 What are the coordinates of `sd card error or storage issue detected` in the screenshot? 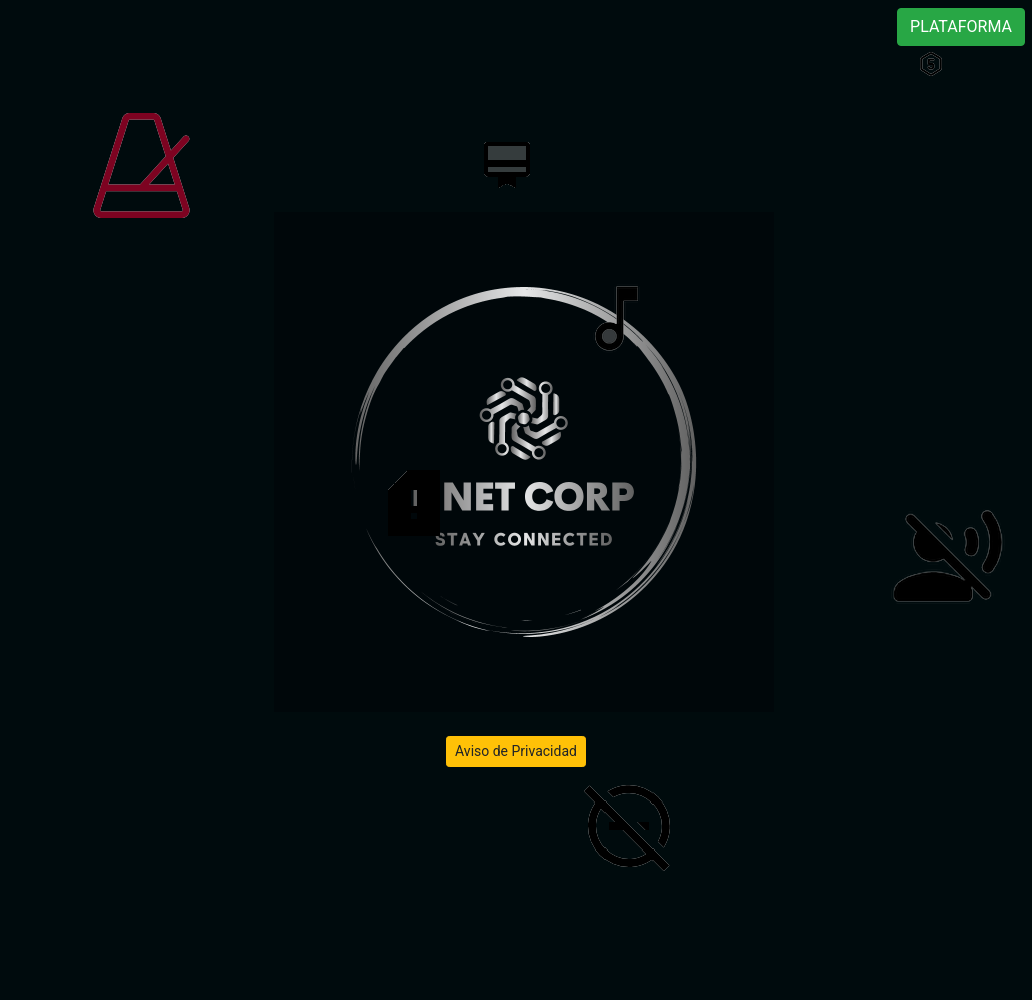 It's located at (414, 503).